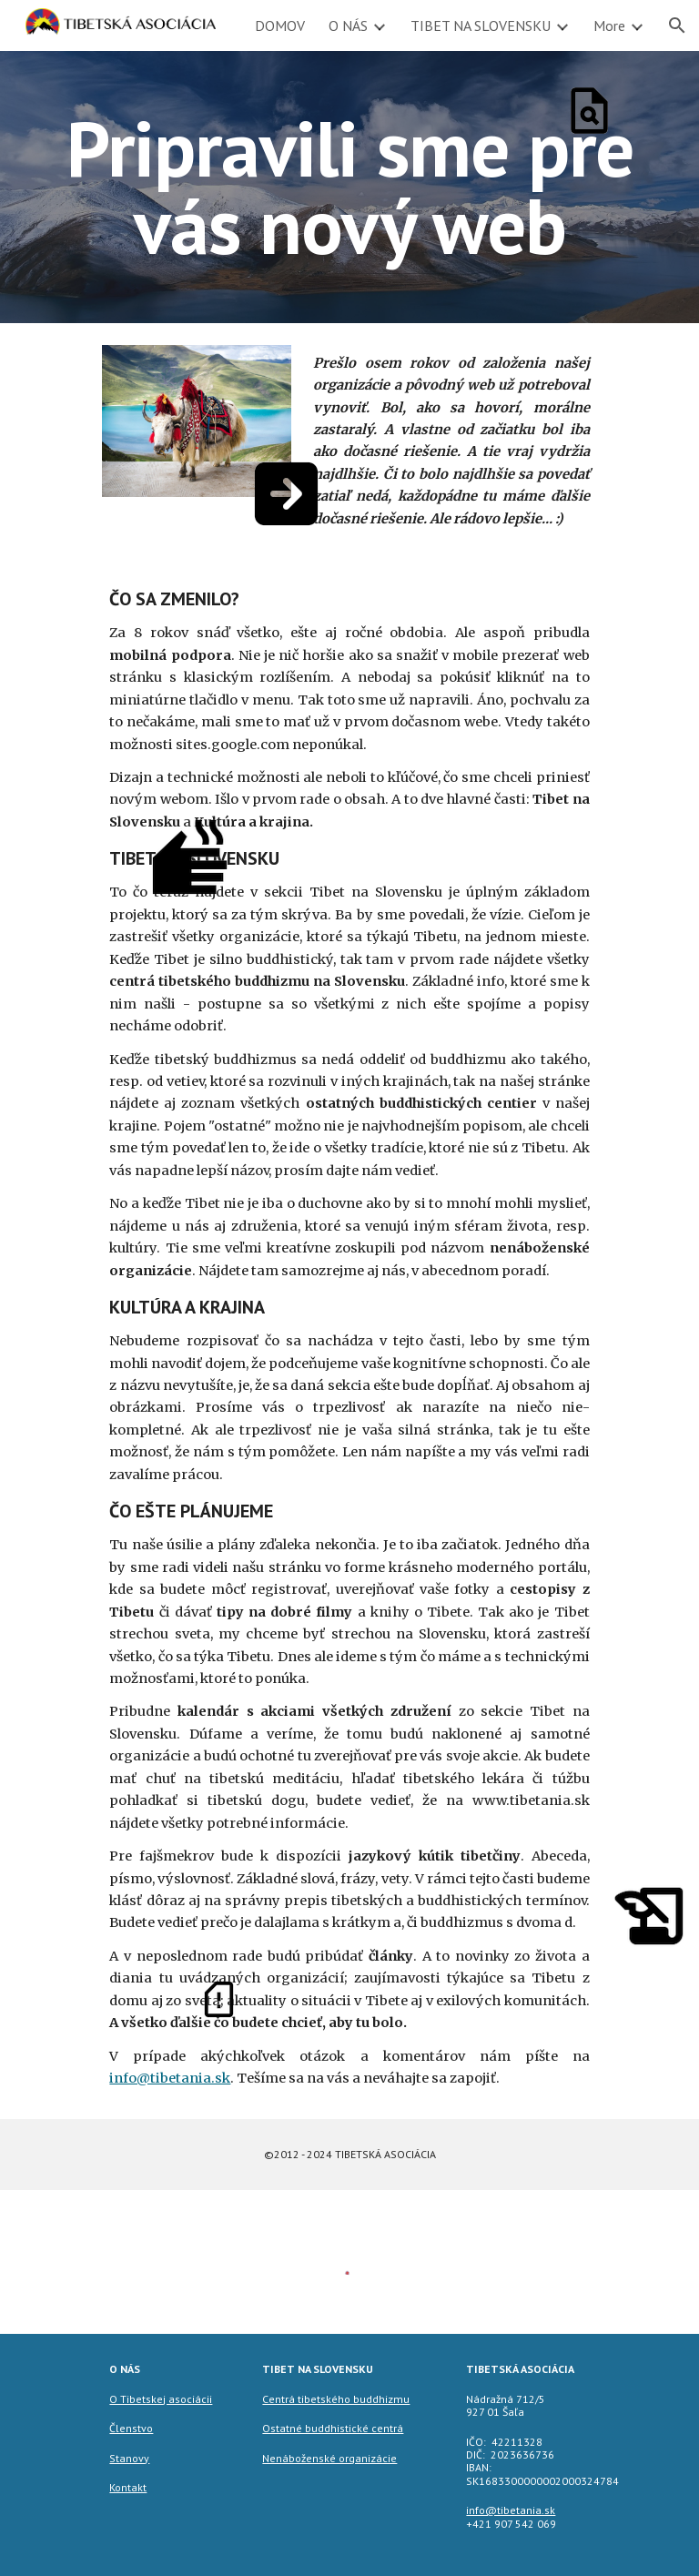  What do you see at coordinates (191, 855) in the screenshot?
I see `activate hand dryer` at bounding box center [191, 855].